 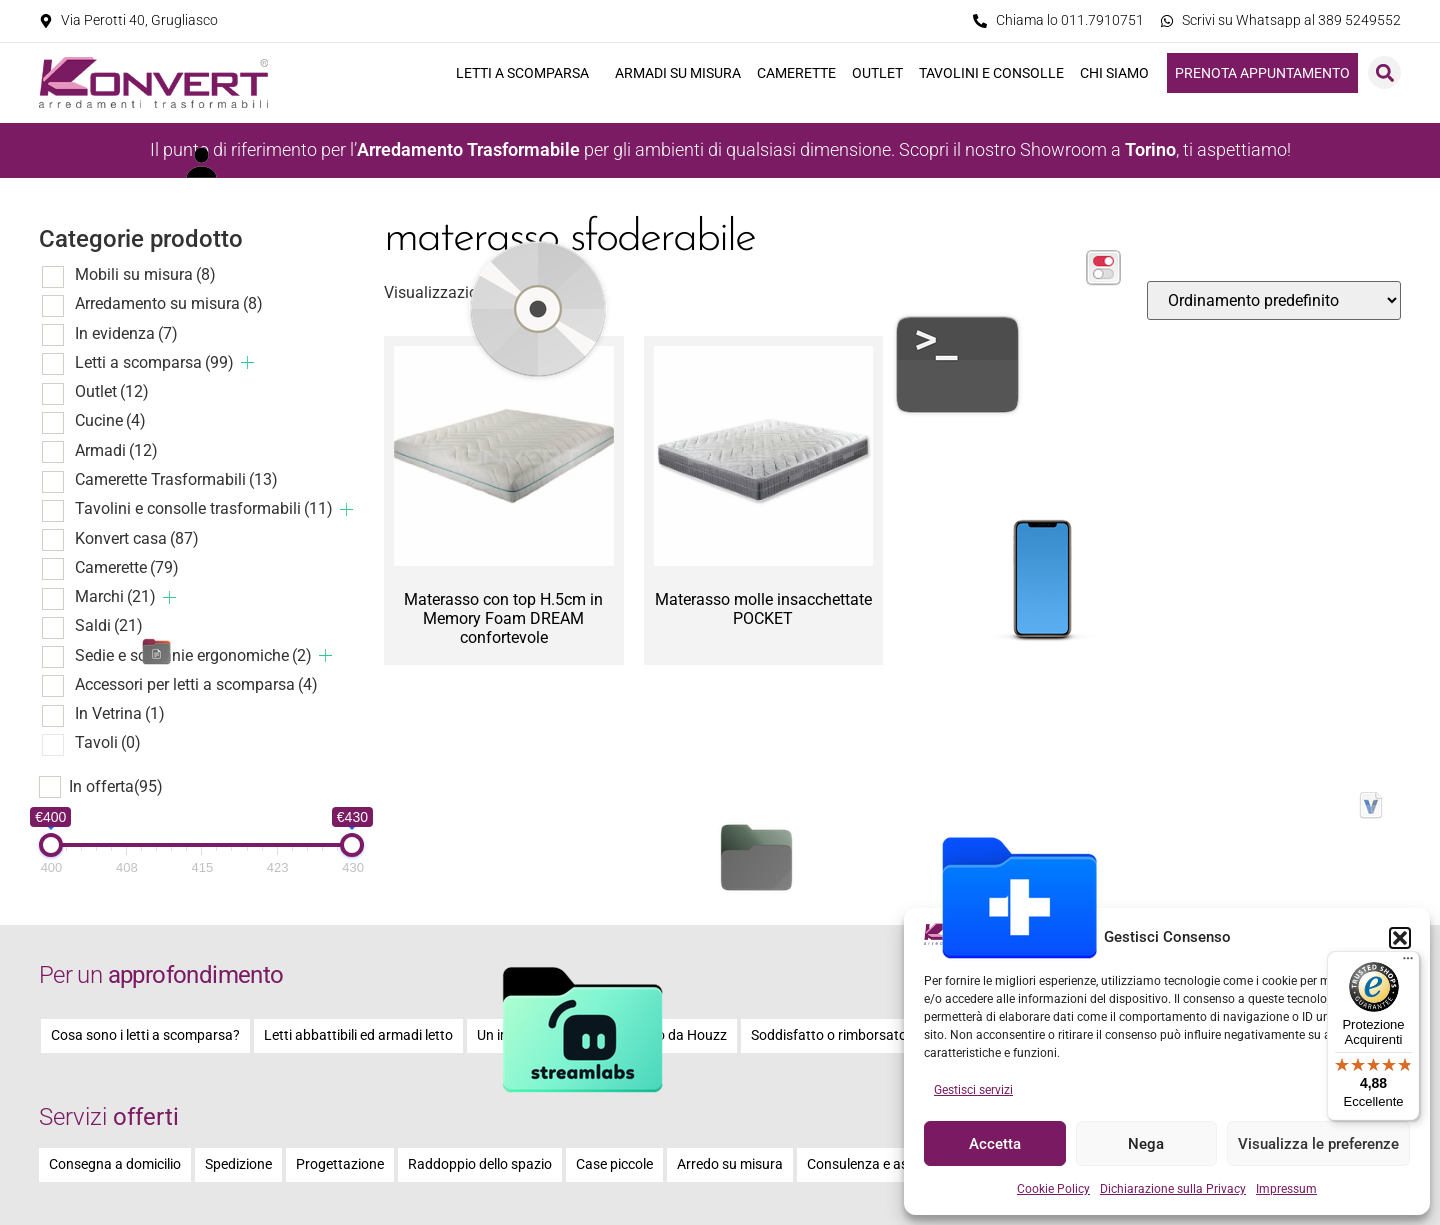 What do you see at coordinates (756, 857) in the screenshot?
I see `folder ready to accept dragged files` at bounding box center [756, 857].